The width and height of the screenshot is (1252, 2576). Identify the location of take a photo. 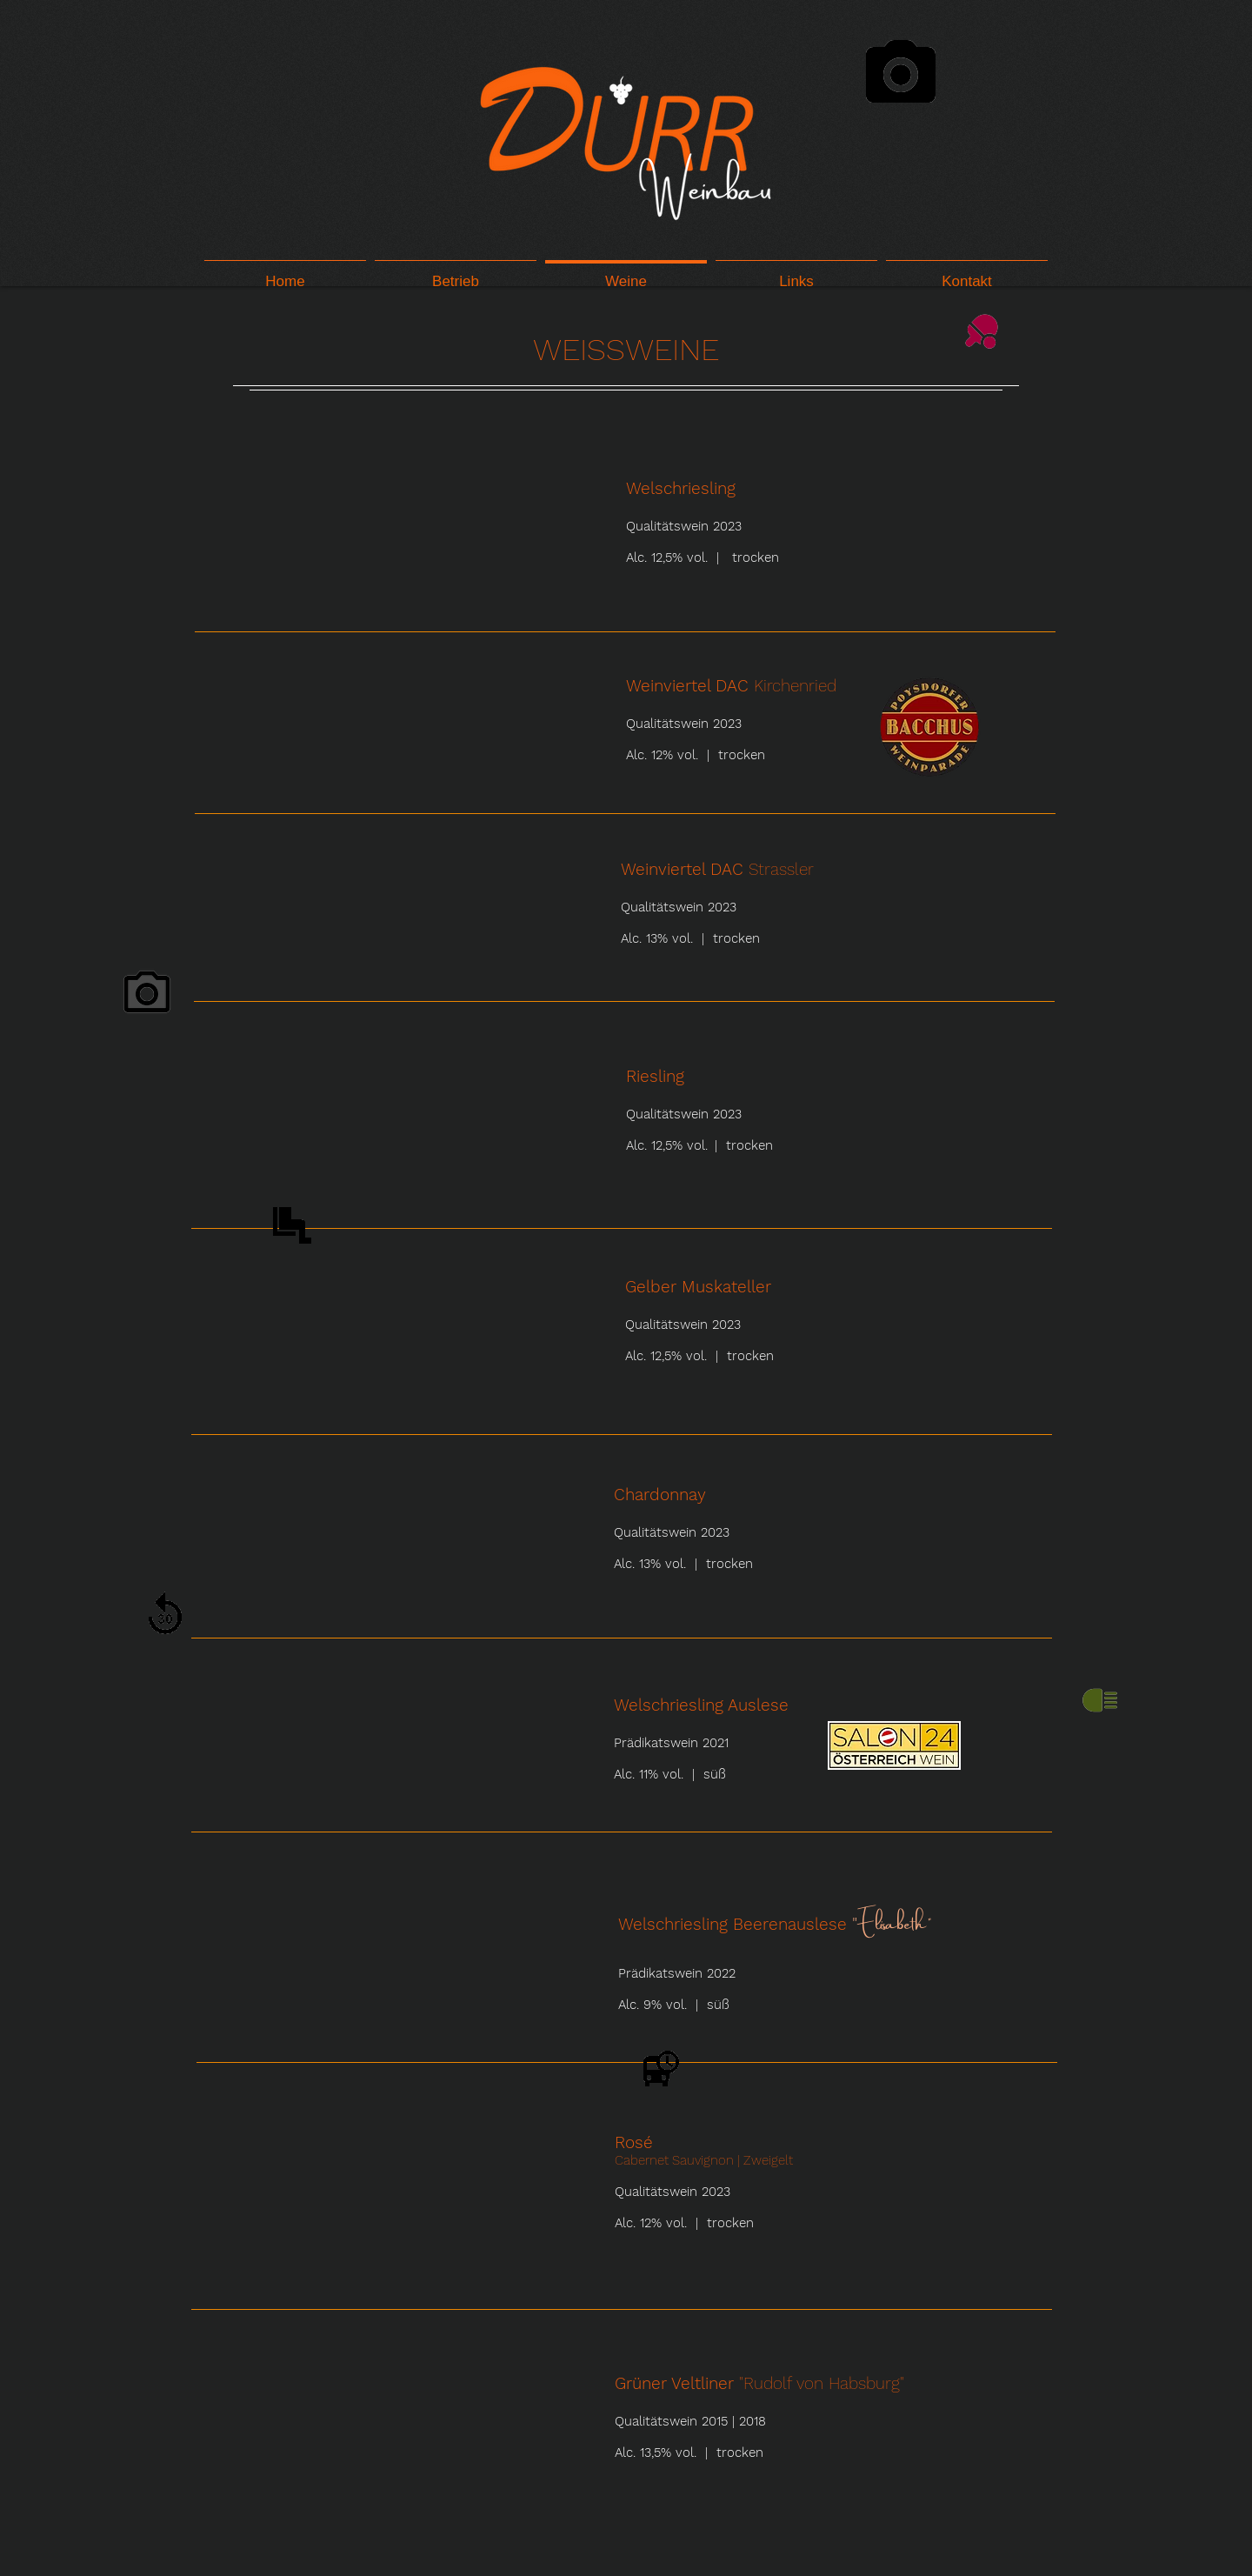
(901, 75).